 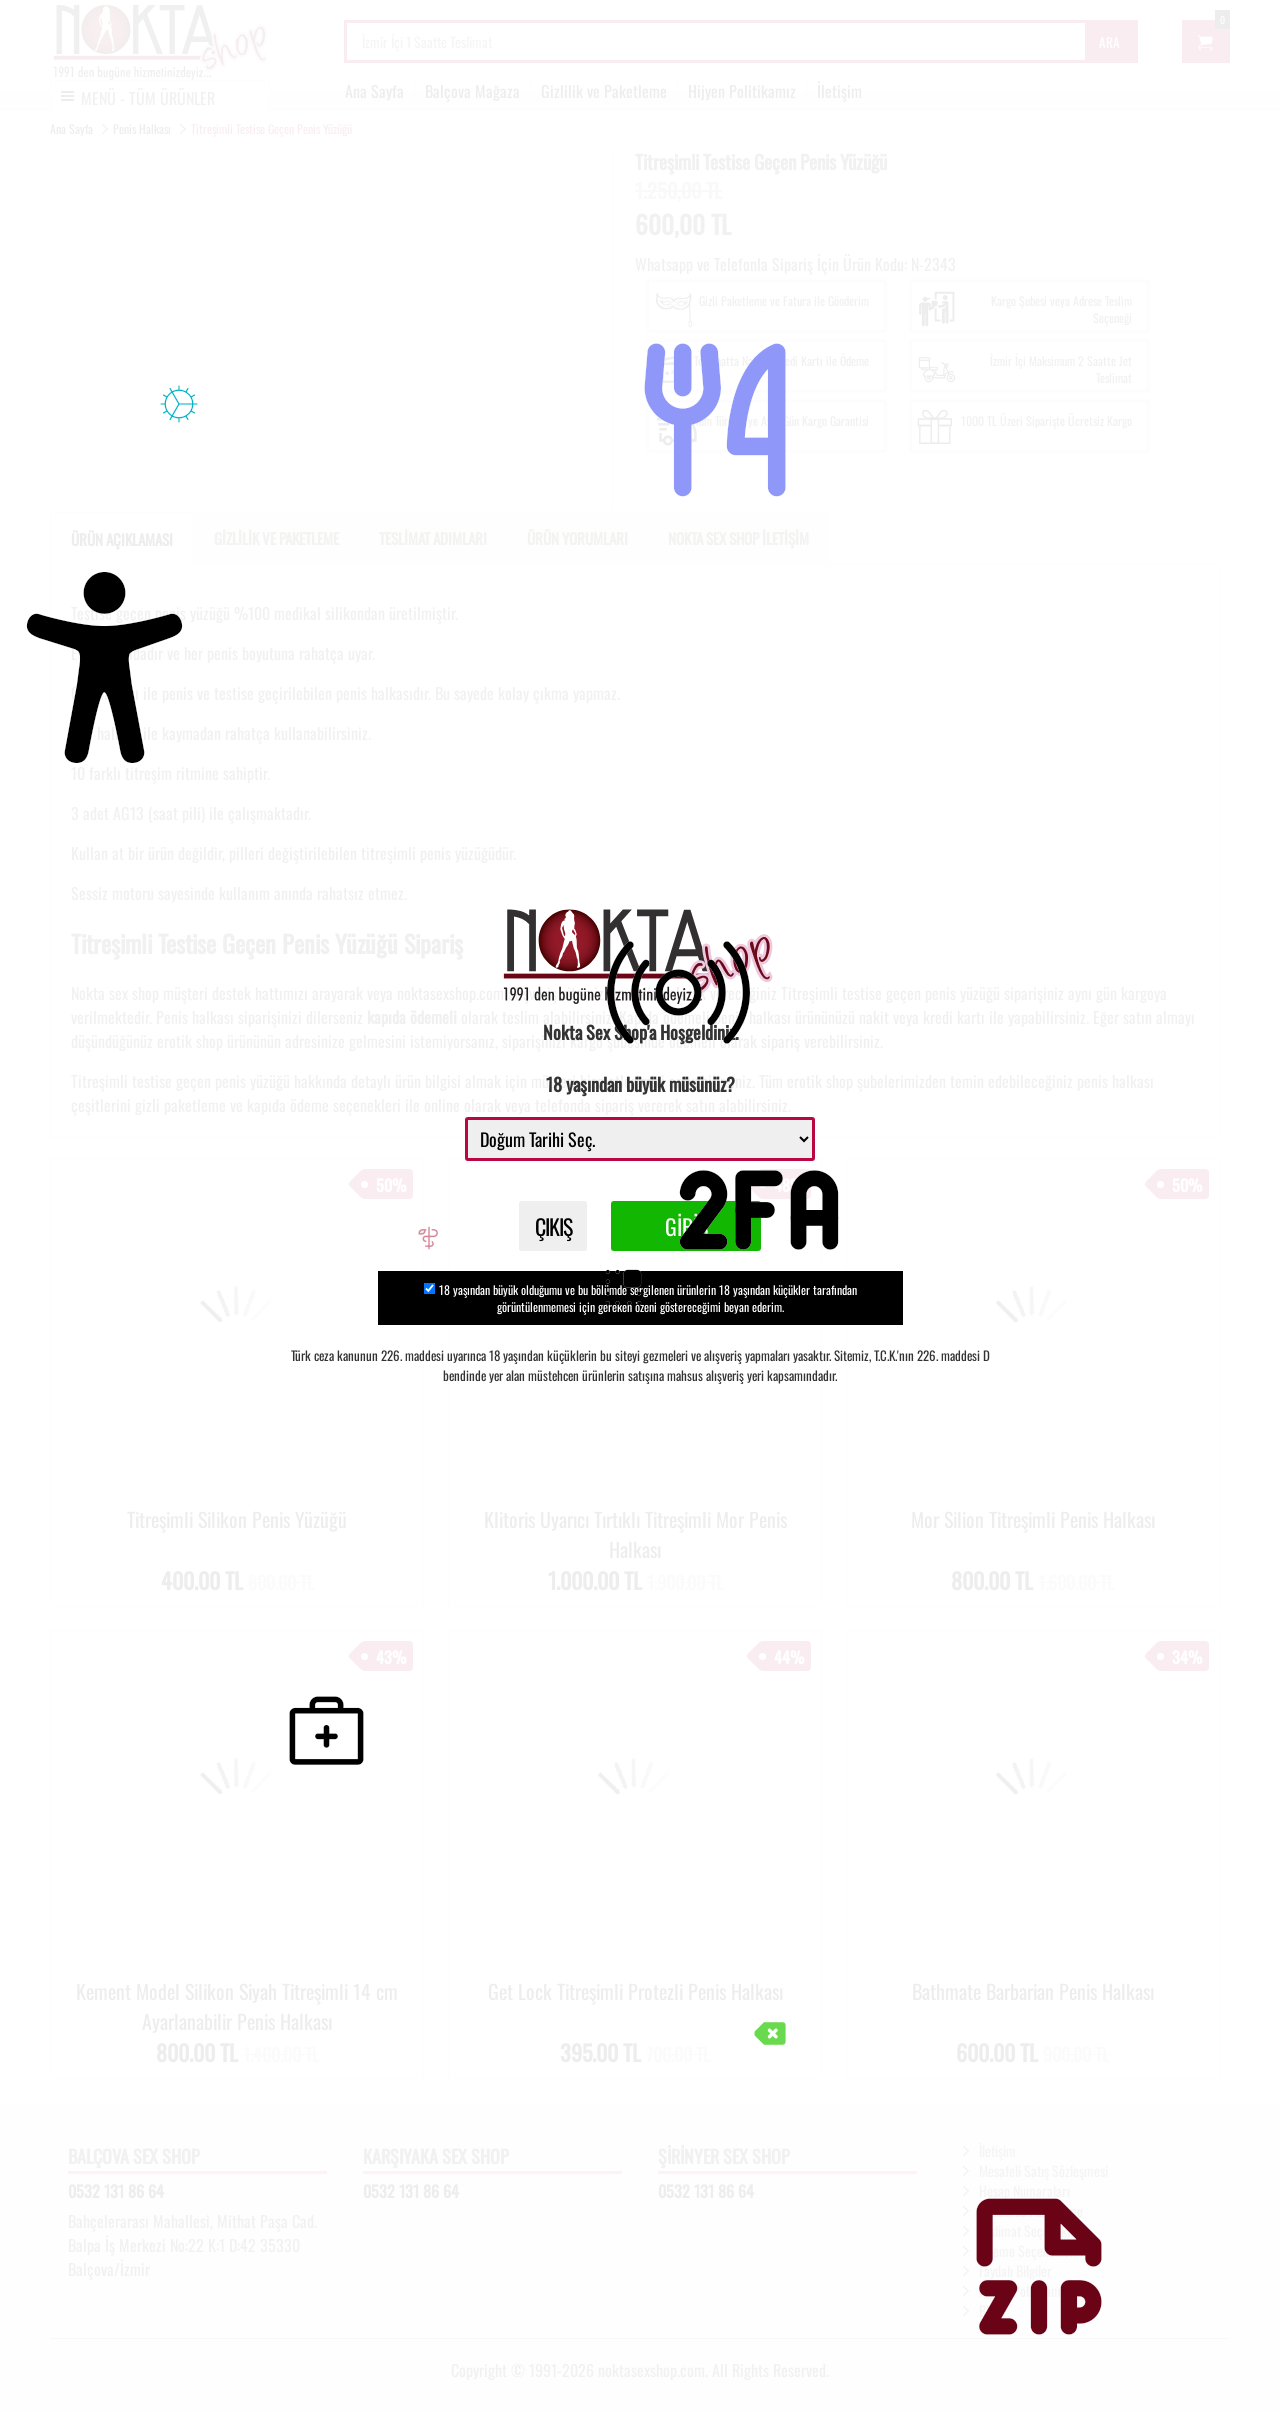 I want to click on start a live broadcast or stream, so click(x=678, y=992).